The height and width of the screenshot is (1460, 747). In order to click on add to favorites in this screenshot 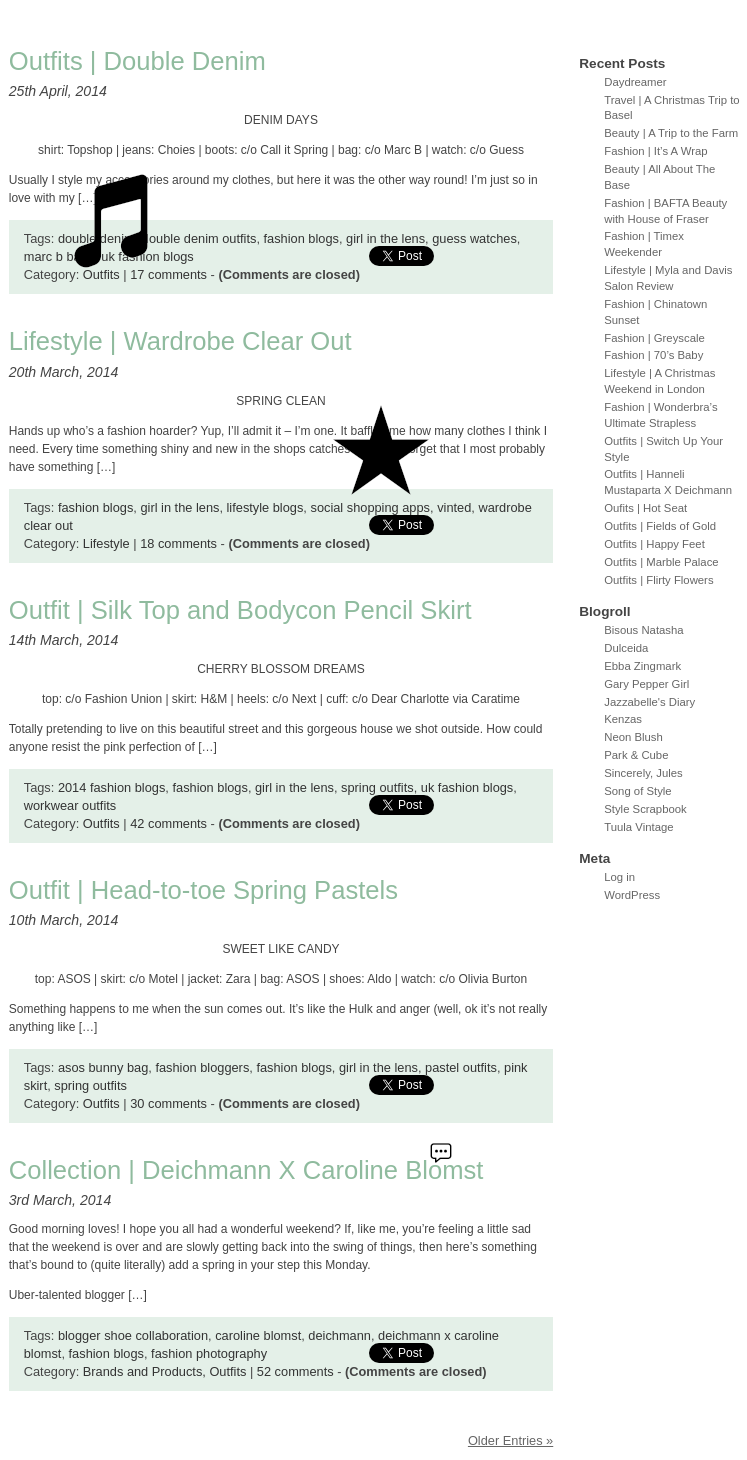, I will do `click(381, 450)`.